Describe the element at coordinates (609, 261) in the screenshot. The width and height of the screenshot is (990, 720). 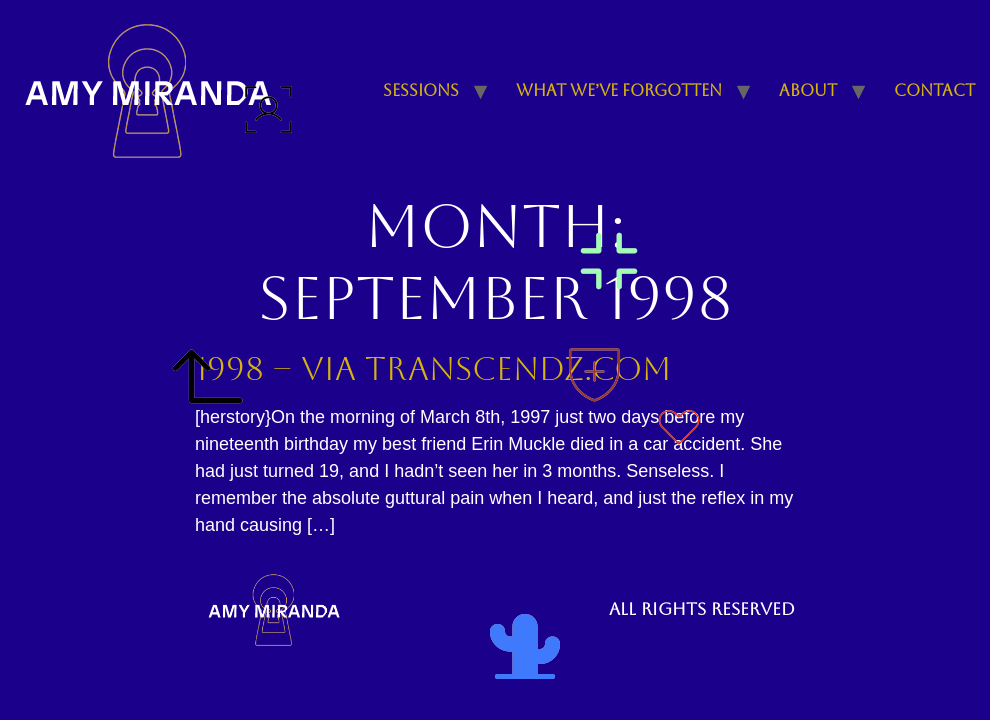
I see `exit fullscreen mode` at that location.